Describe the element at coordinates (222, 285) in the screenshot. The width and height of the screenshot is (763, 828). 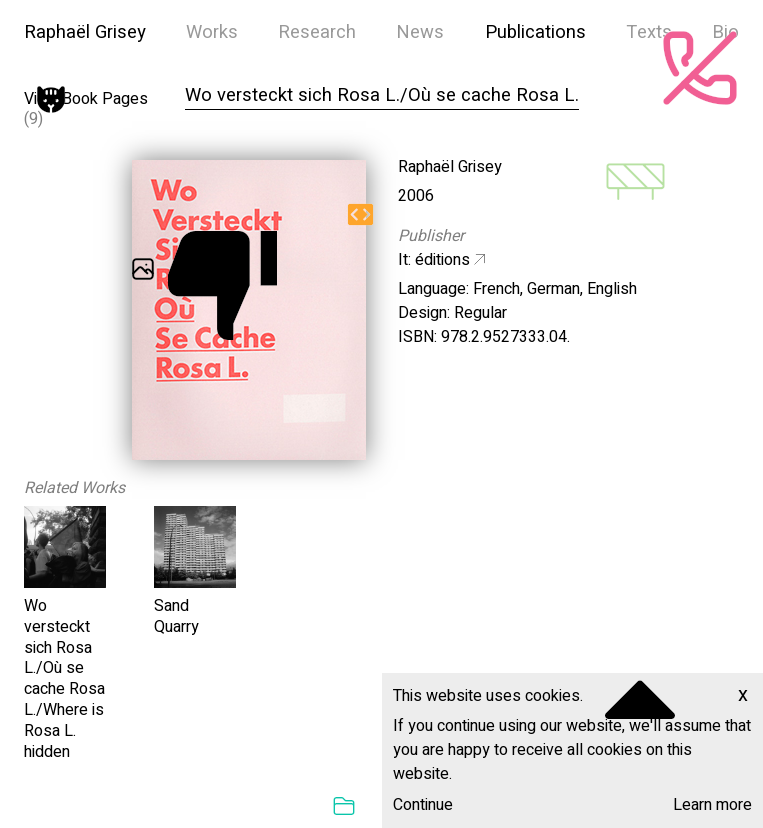
I see `dislike or downvote content` at that location.